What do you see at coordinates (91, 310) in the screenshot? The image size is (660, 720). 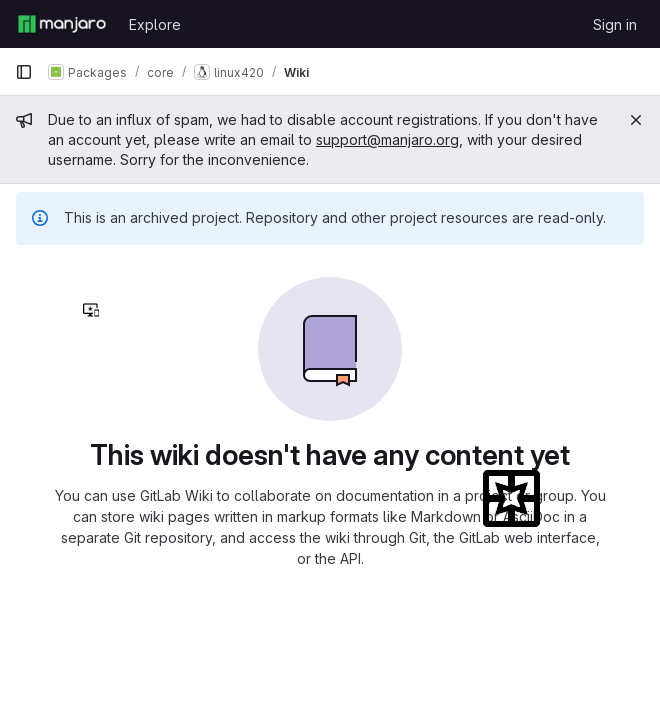 I see `view important or starred devices` at bounding box center [91, 310].